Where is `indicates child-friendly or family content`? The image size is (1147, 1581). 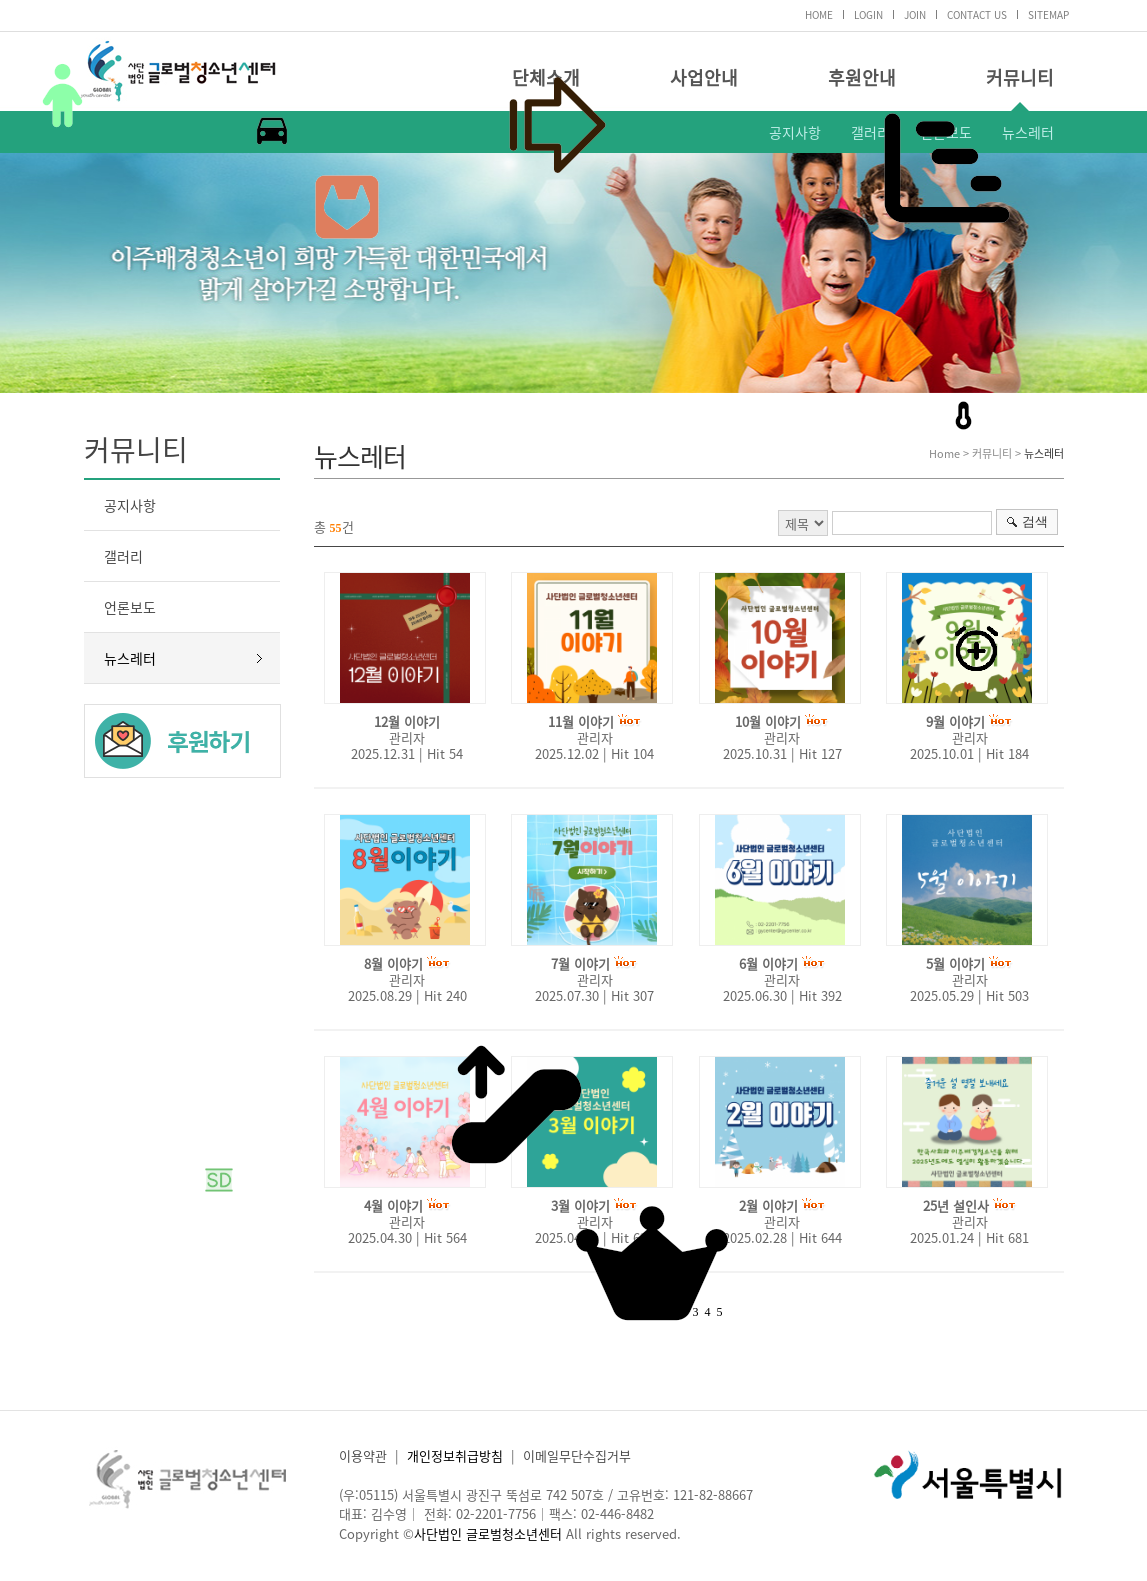
indicates child-friendly or family content is located at coordinates (62, 95).